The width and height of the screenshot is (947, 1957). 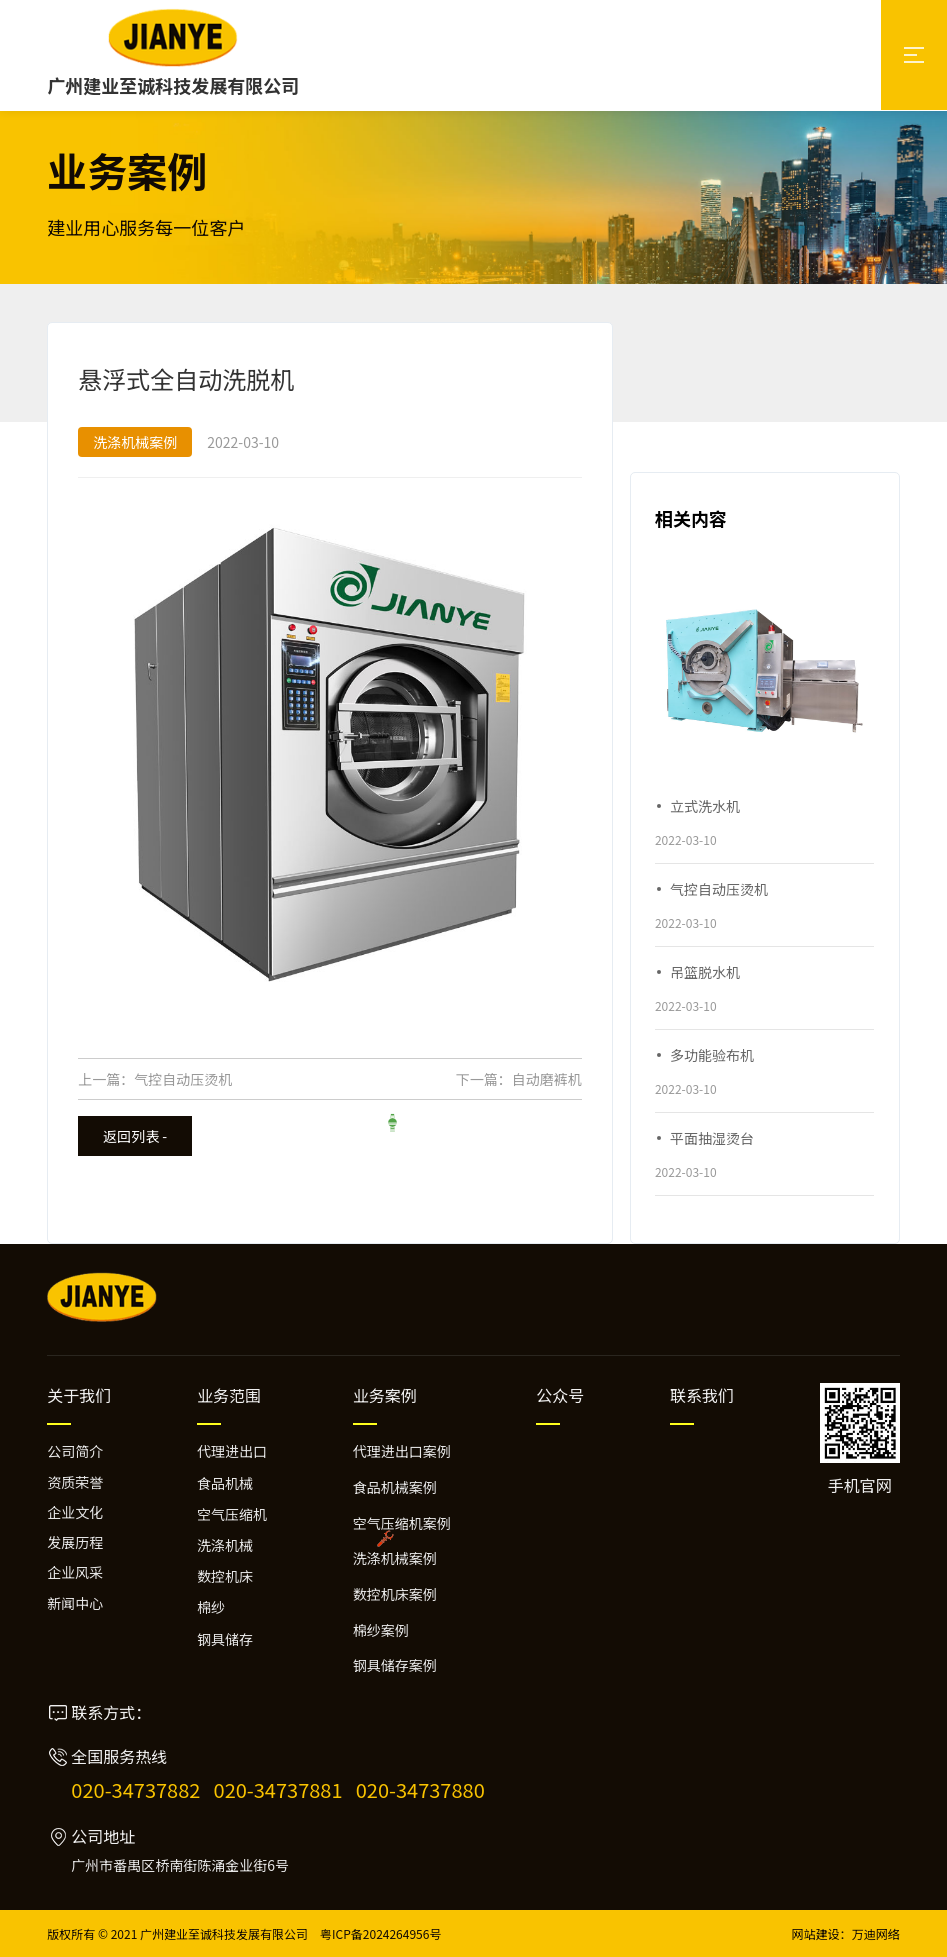 What do you see at coordinates (392, 1122) in the screenshot?
I see `access broadcast or streaming settings` at bounding box center [392, 1122].